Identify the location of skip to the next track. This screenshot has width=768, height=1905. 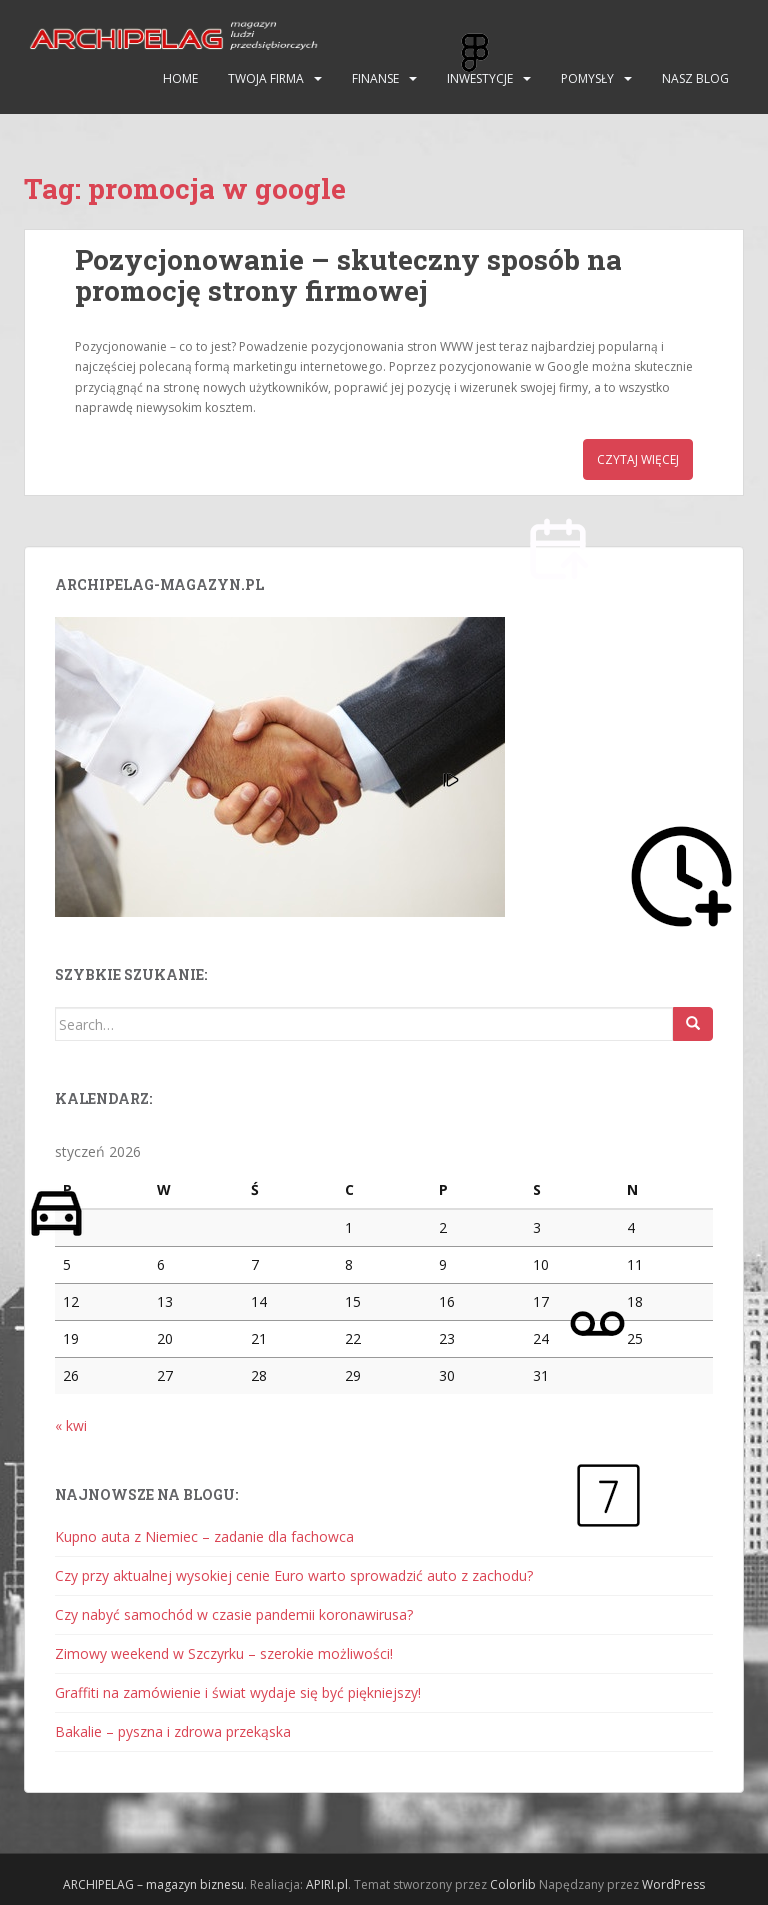
(451, 780).